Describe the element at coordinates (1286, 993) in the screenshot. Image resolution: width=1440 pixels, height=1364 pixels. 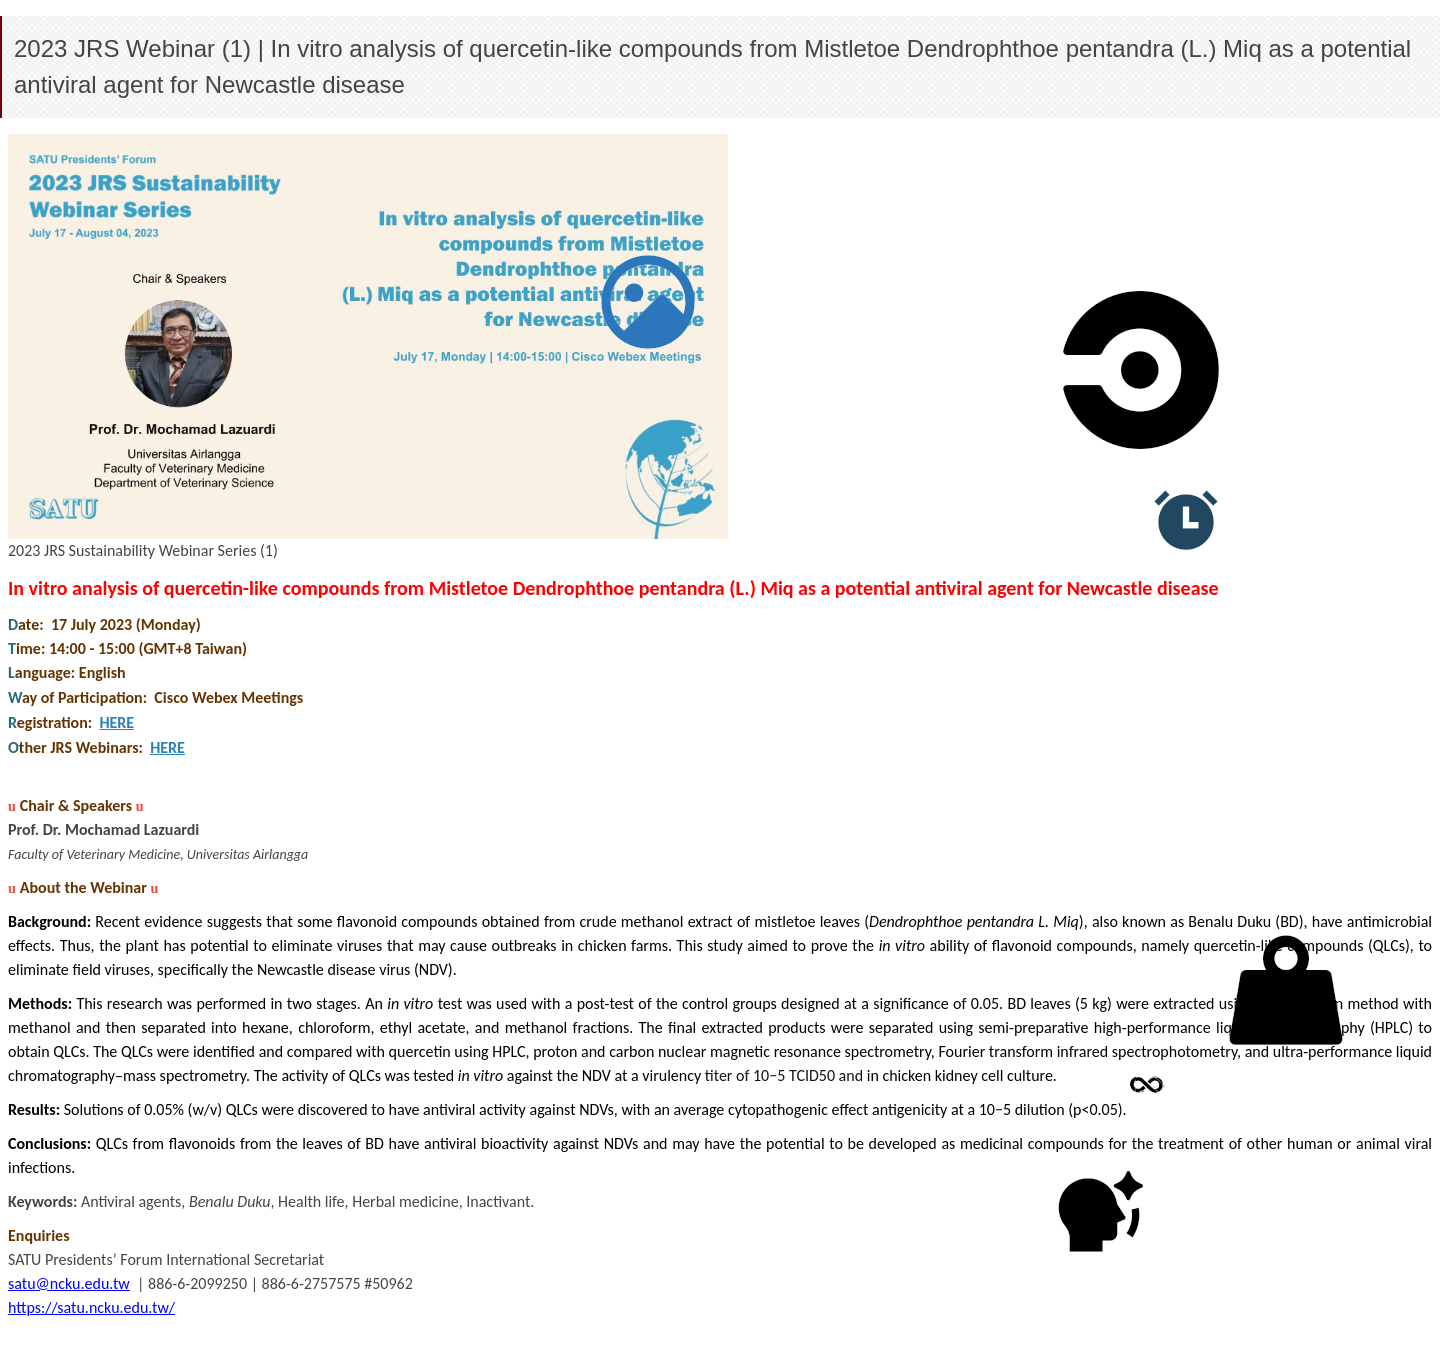
I see `view item weight or mass` at that location.